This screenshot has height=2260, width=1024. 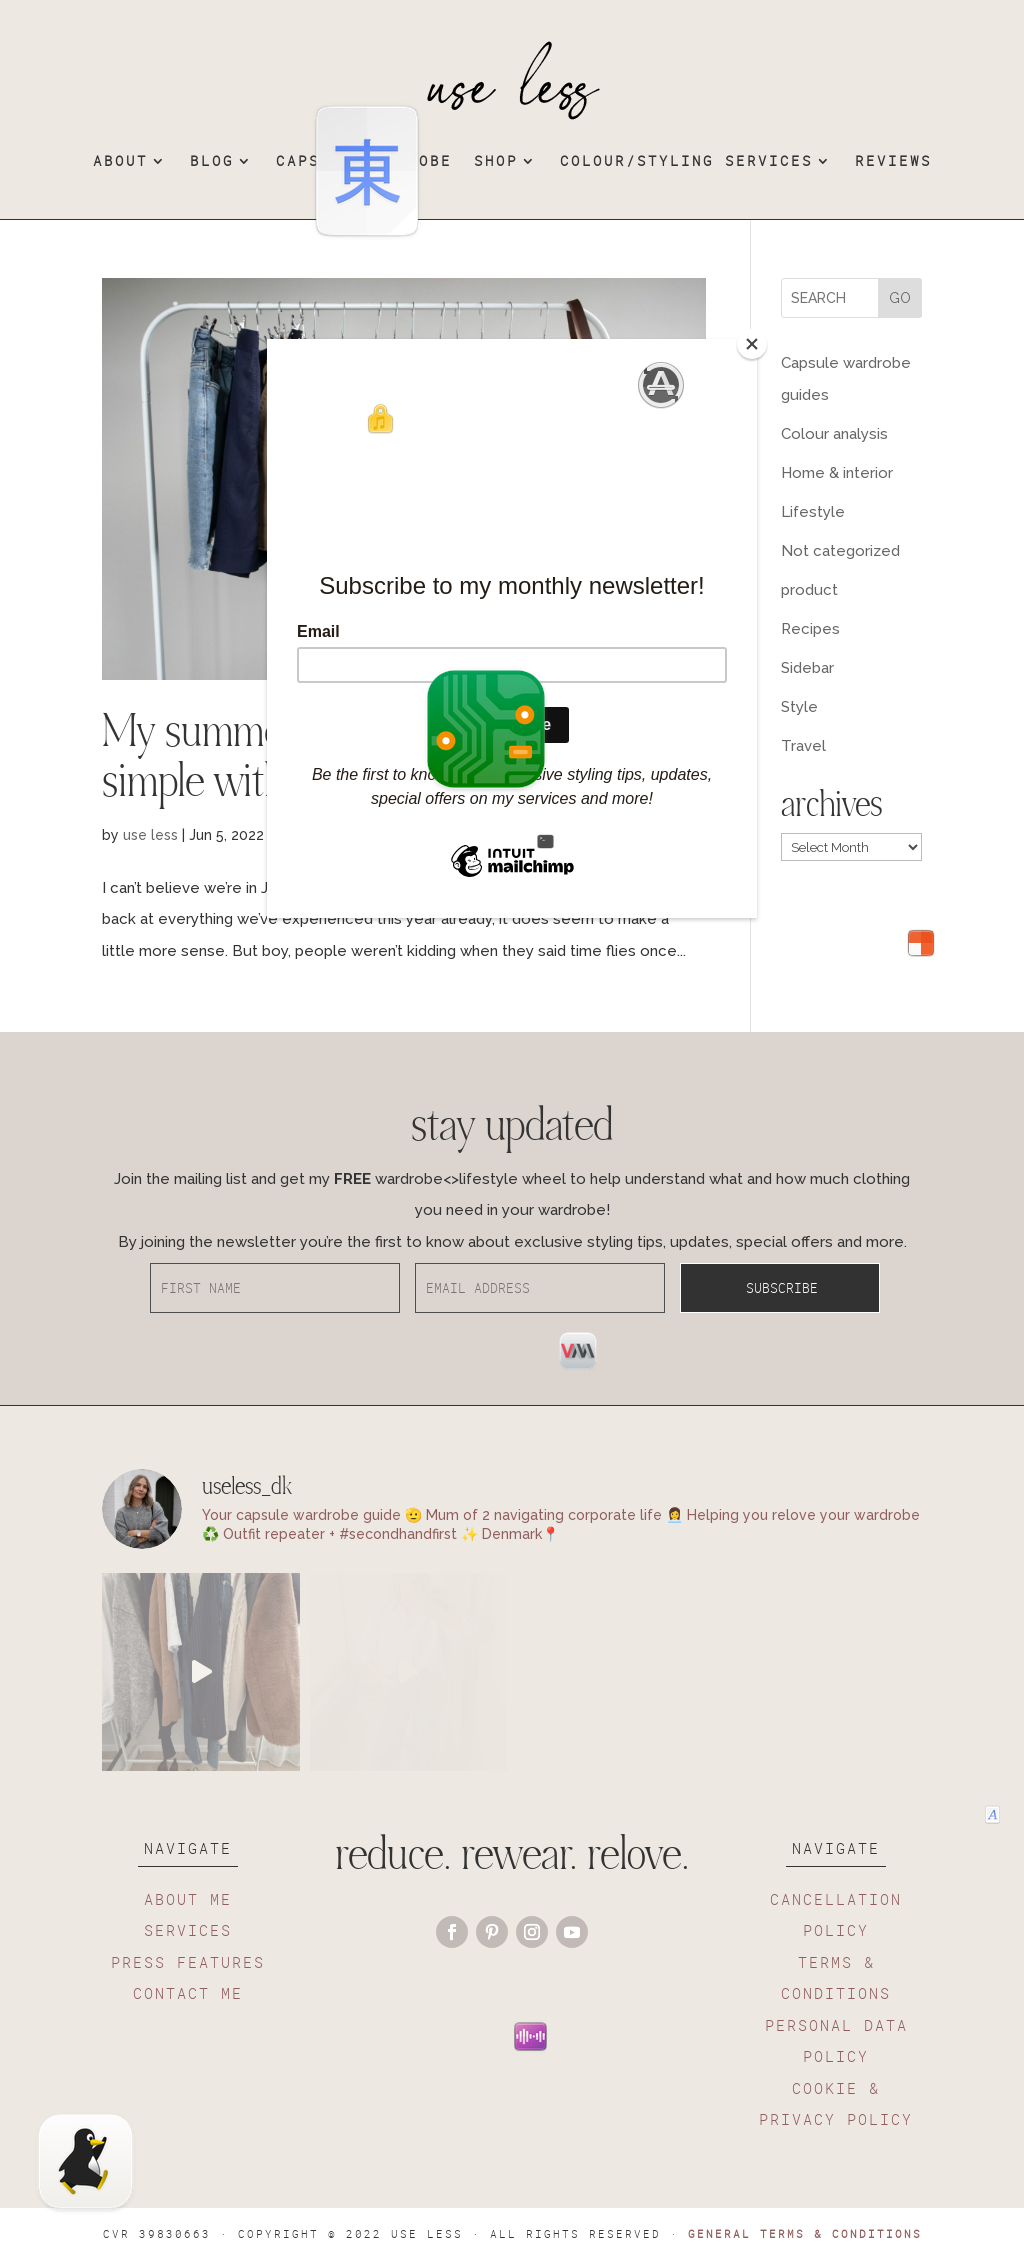 I want to click on an OpenType font file, so click(x=992, y=1814).